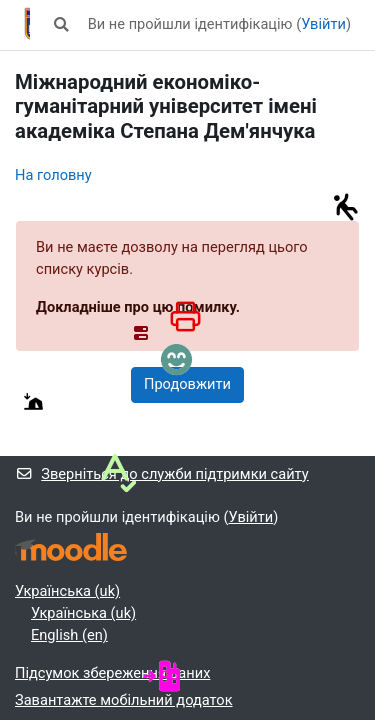  Describe the element at coordinates (33, 401) in the screenshot. I see `download campsite or camping information` at that location.